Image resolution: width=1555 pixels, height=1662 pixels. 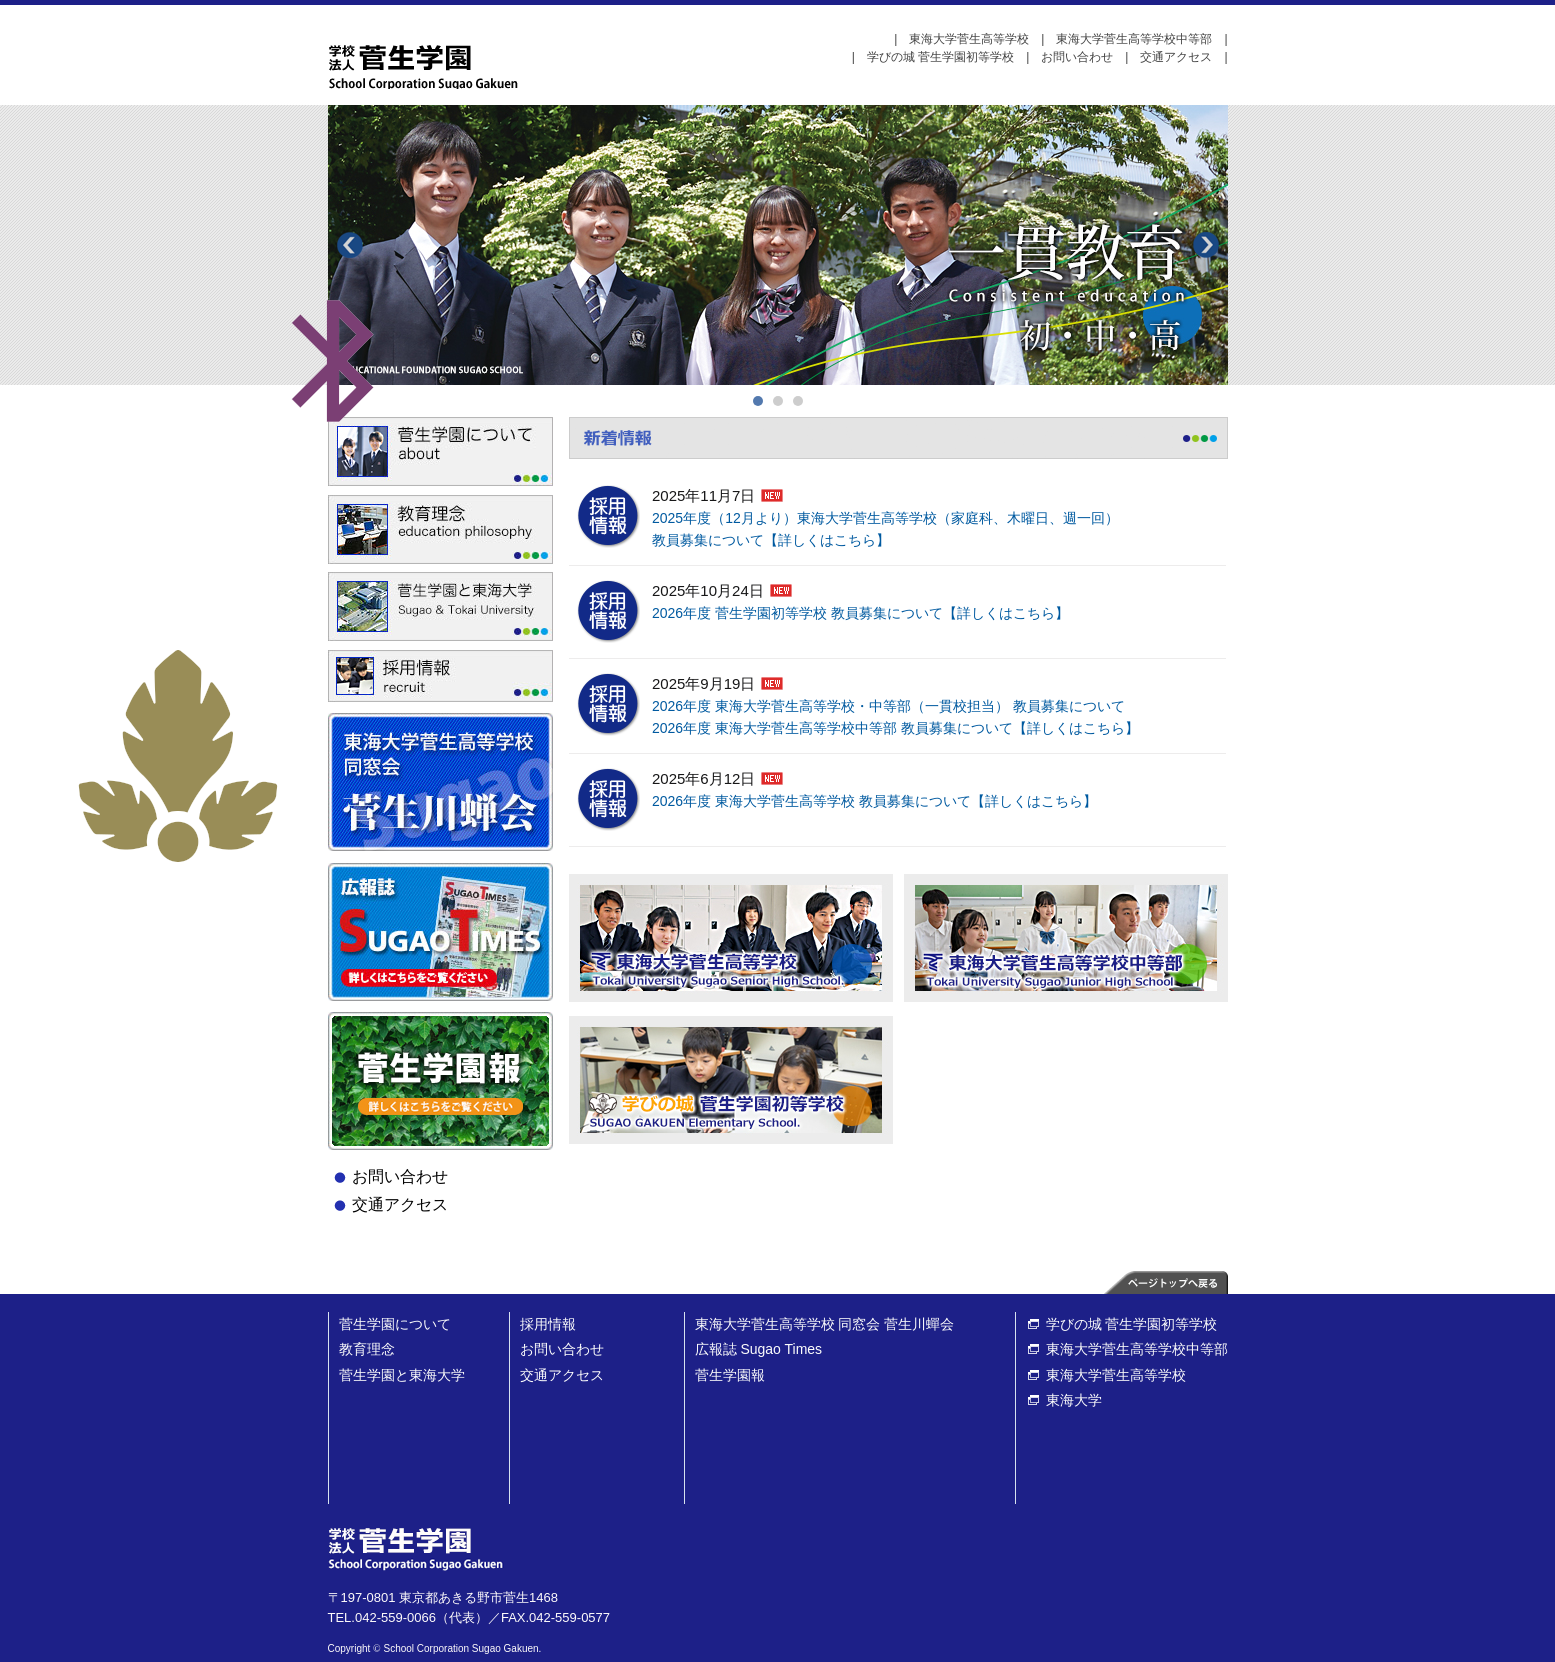 I want to click on toggle bluetooth connectivity, so click(x=333, y=361).